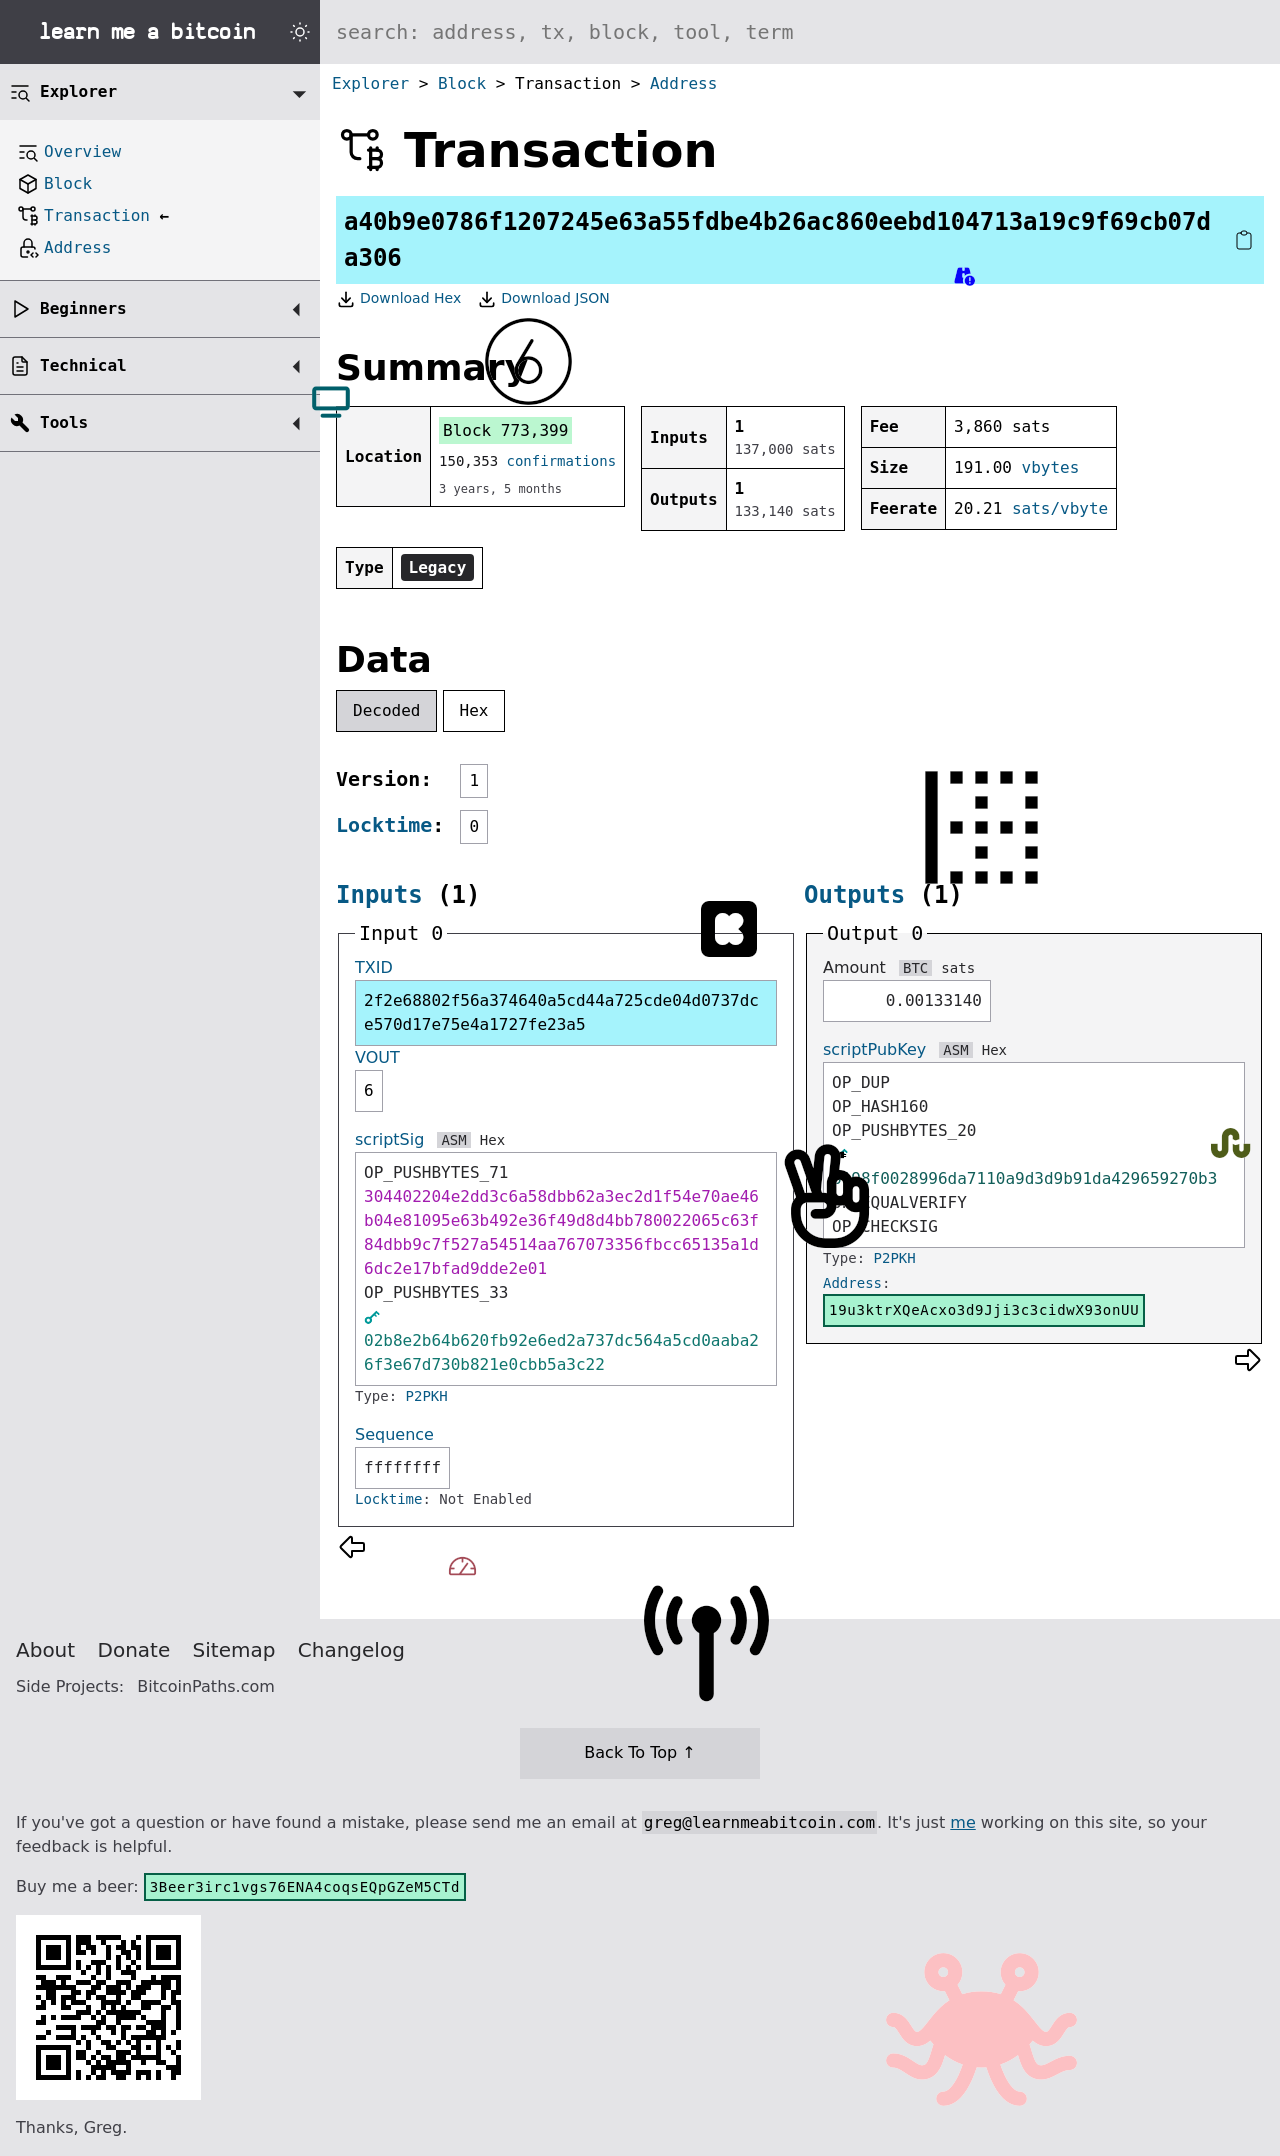  What do you see at coordinates (963, 275) in the screenshot?
I see `road hazard or traffic warning ahead` at bounding box center [963, 275].